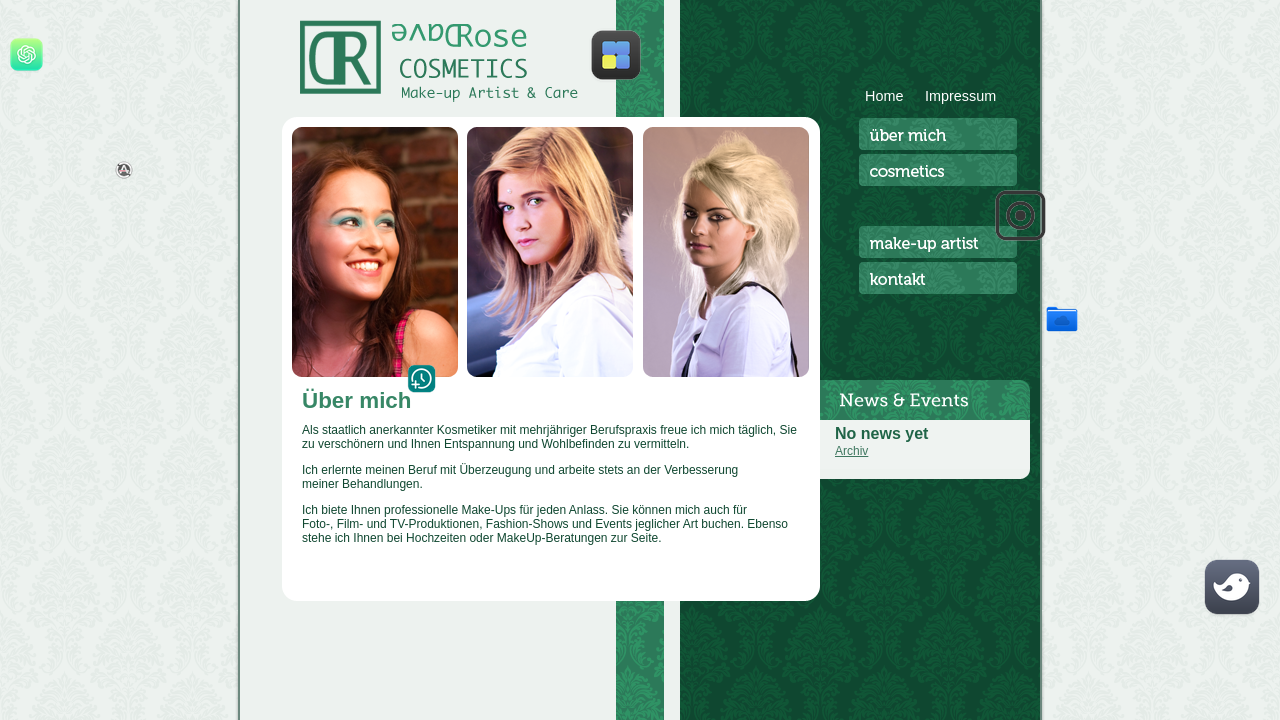  I want to click on open the OpenAI ChatGPT app, so click(26, 54).